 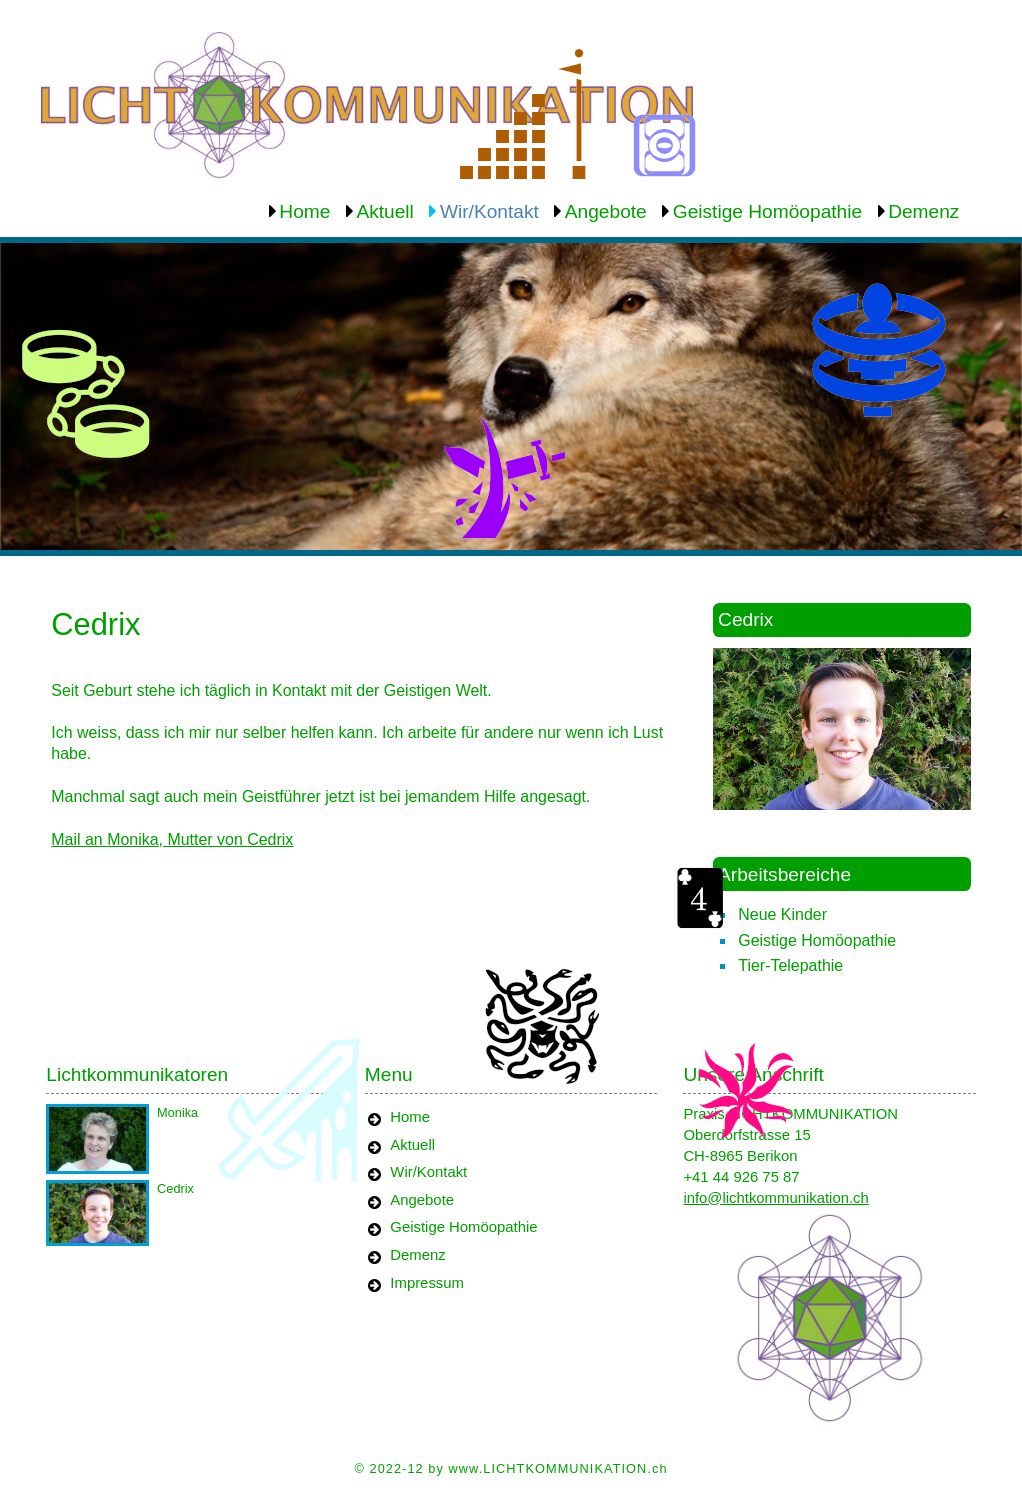 What do you see at coordinates (504, 477) in the screenshot?
I see `indicates a broken or damaged weapon` at bounding box center [504, 477].